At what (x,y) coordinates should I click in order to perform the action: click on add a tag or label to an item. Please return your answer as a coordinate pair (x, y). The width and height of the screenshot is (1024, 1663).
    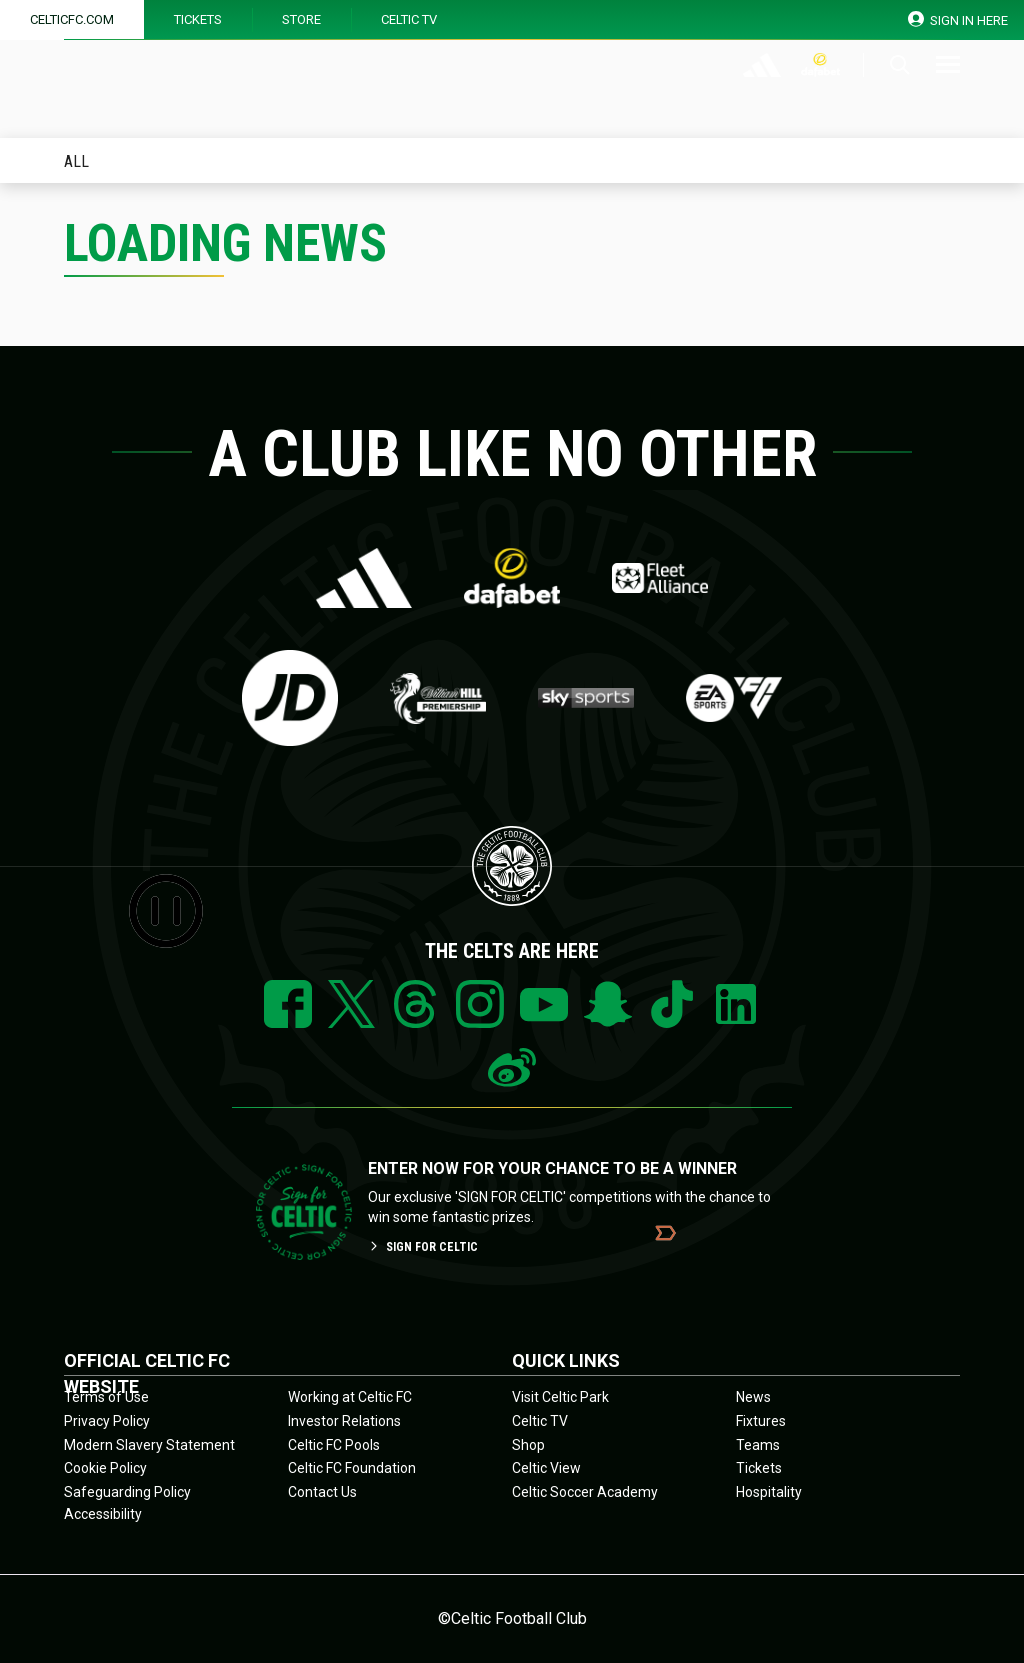
    Looking at the image, I should click on (665, 1233).